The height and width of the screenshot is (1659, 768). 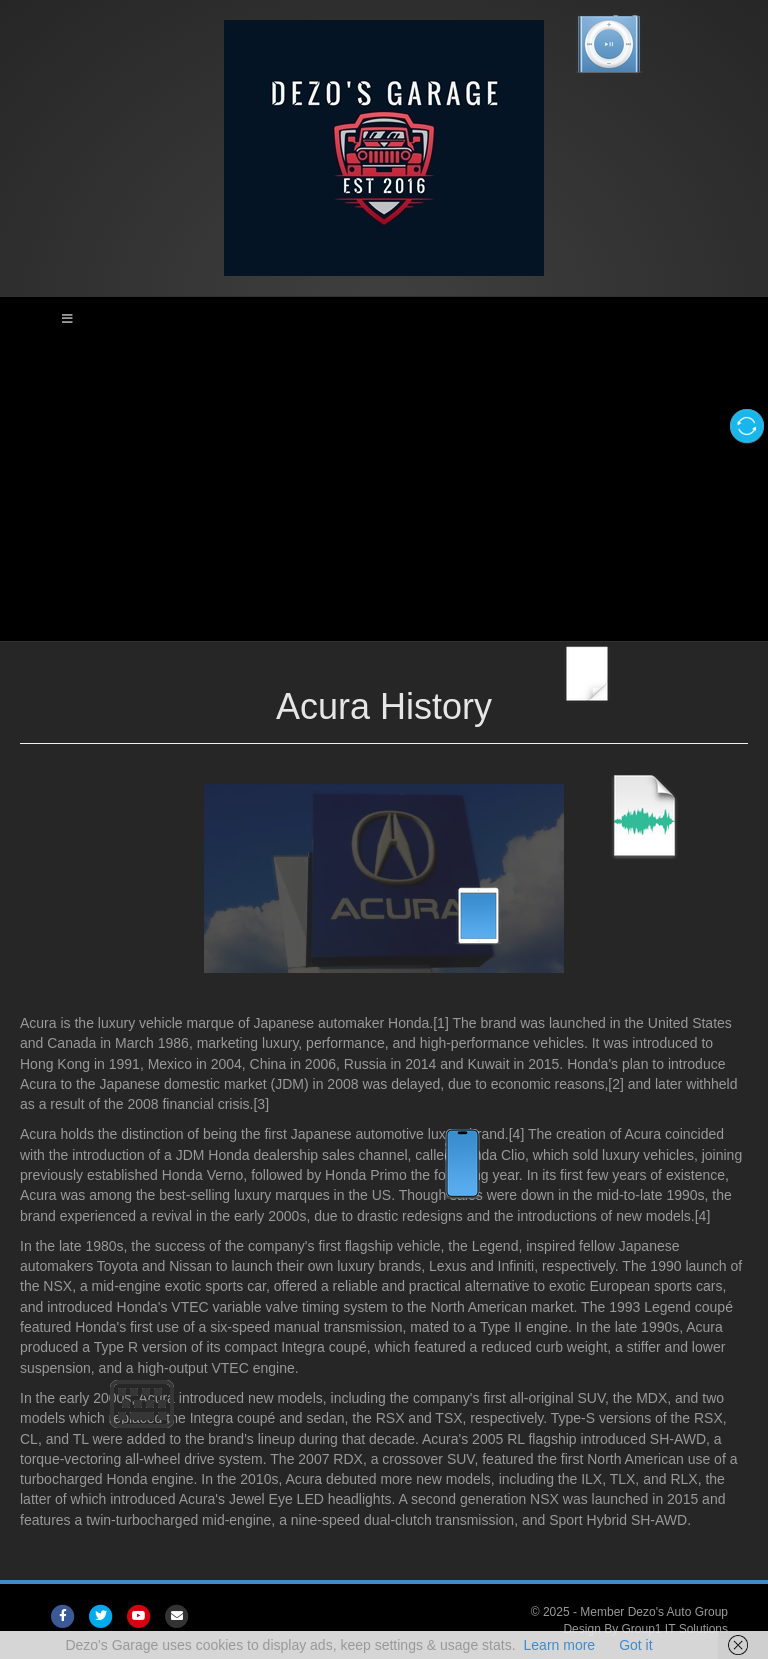 I want to click on a blank document or stationery template, so click(x=587, y=675).